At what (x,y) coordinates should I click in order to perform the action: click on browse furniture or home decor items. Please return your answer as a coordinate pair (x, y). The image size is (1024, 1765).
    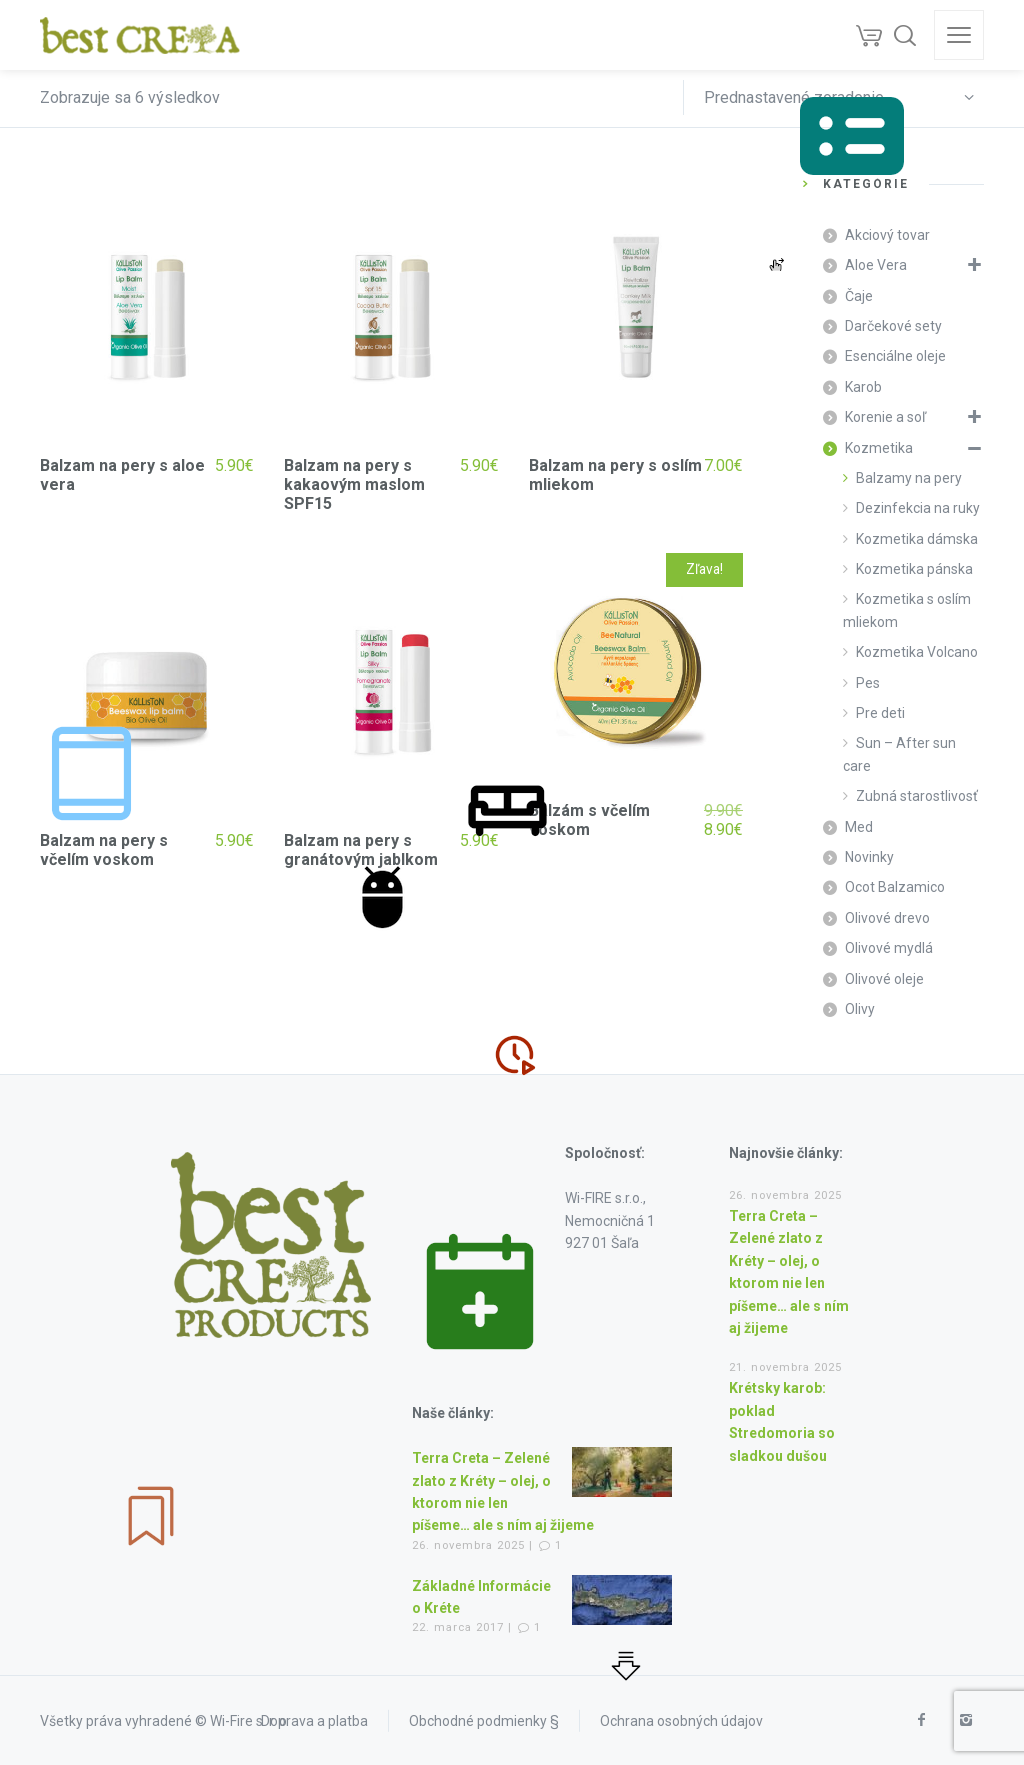
    Looking at the image, I should click on (507, 809).